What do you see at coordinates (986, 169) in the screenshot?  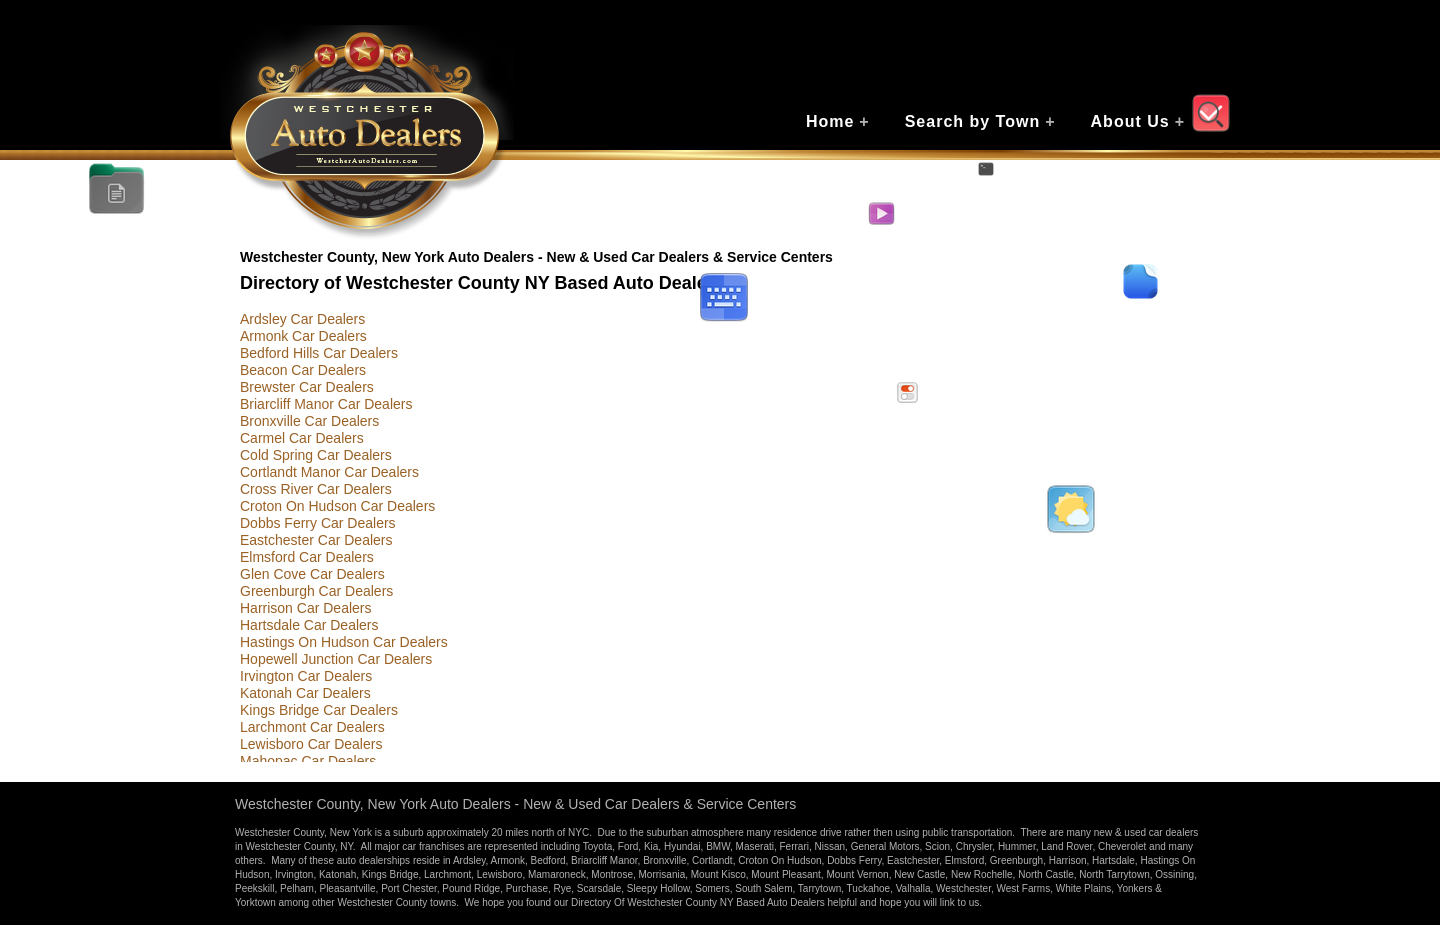 I see `open the bash terminal application` at bounding box center [986, 169].